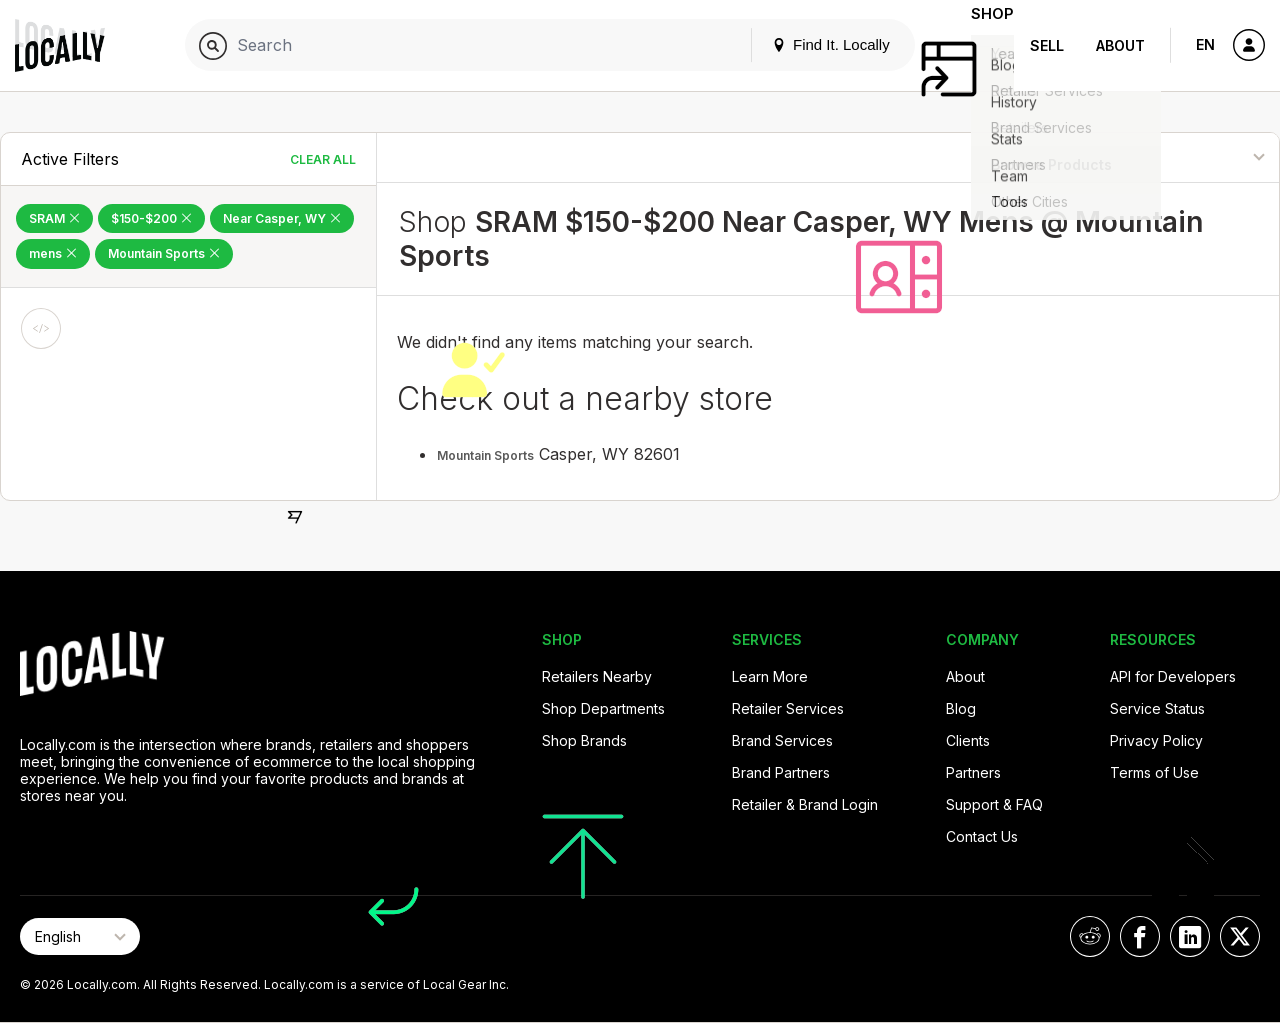  Describe the element at coordinates (949, 69) in the screenshot. I see `create a symbolic link to this project` at that location.